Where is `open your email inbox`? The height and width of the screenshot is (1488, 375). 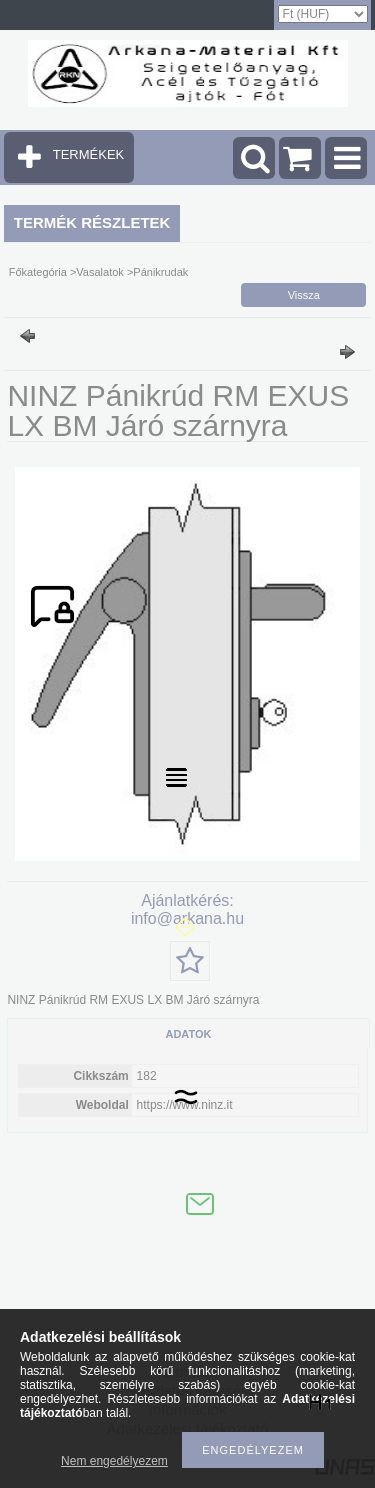
open your email inbox is located at coordinates (200, 1204).